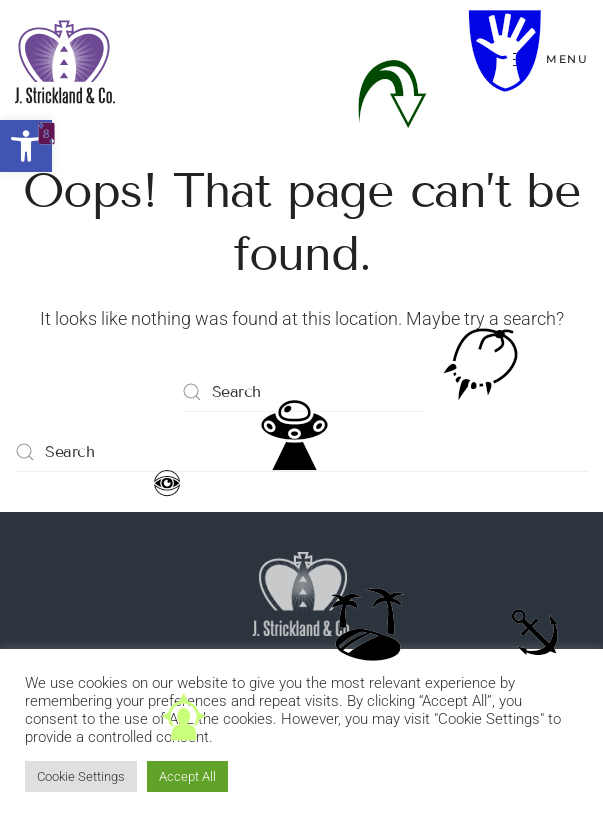 This screenshot has height=822, width=603. I want to click on undo or revert last action, so click(392, 94).